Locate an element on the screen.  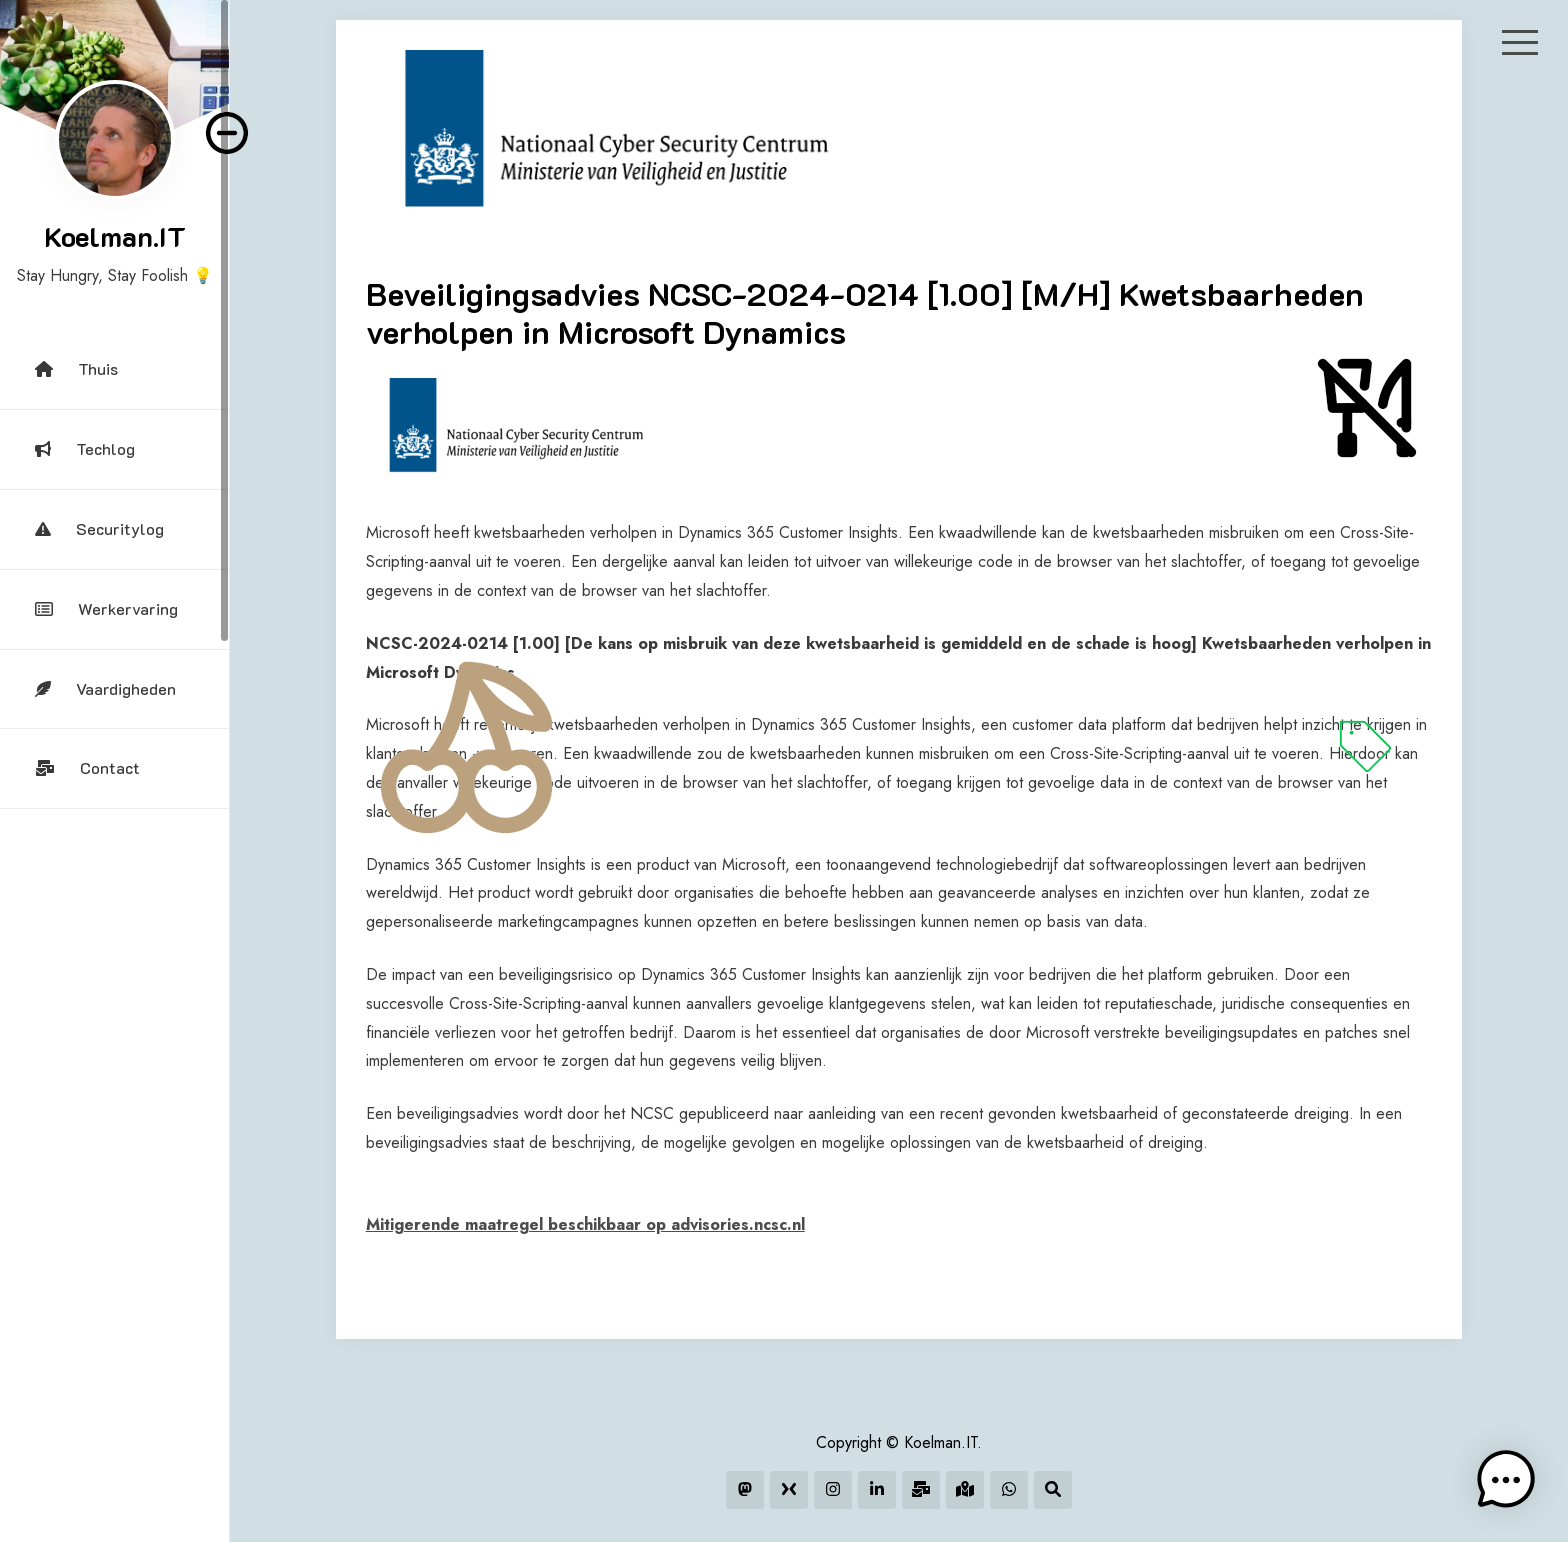
remove an item from a list or cart is located at coordinates (227, 133).